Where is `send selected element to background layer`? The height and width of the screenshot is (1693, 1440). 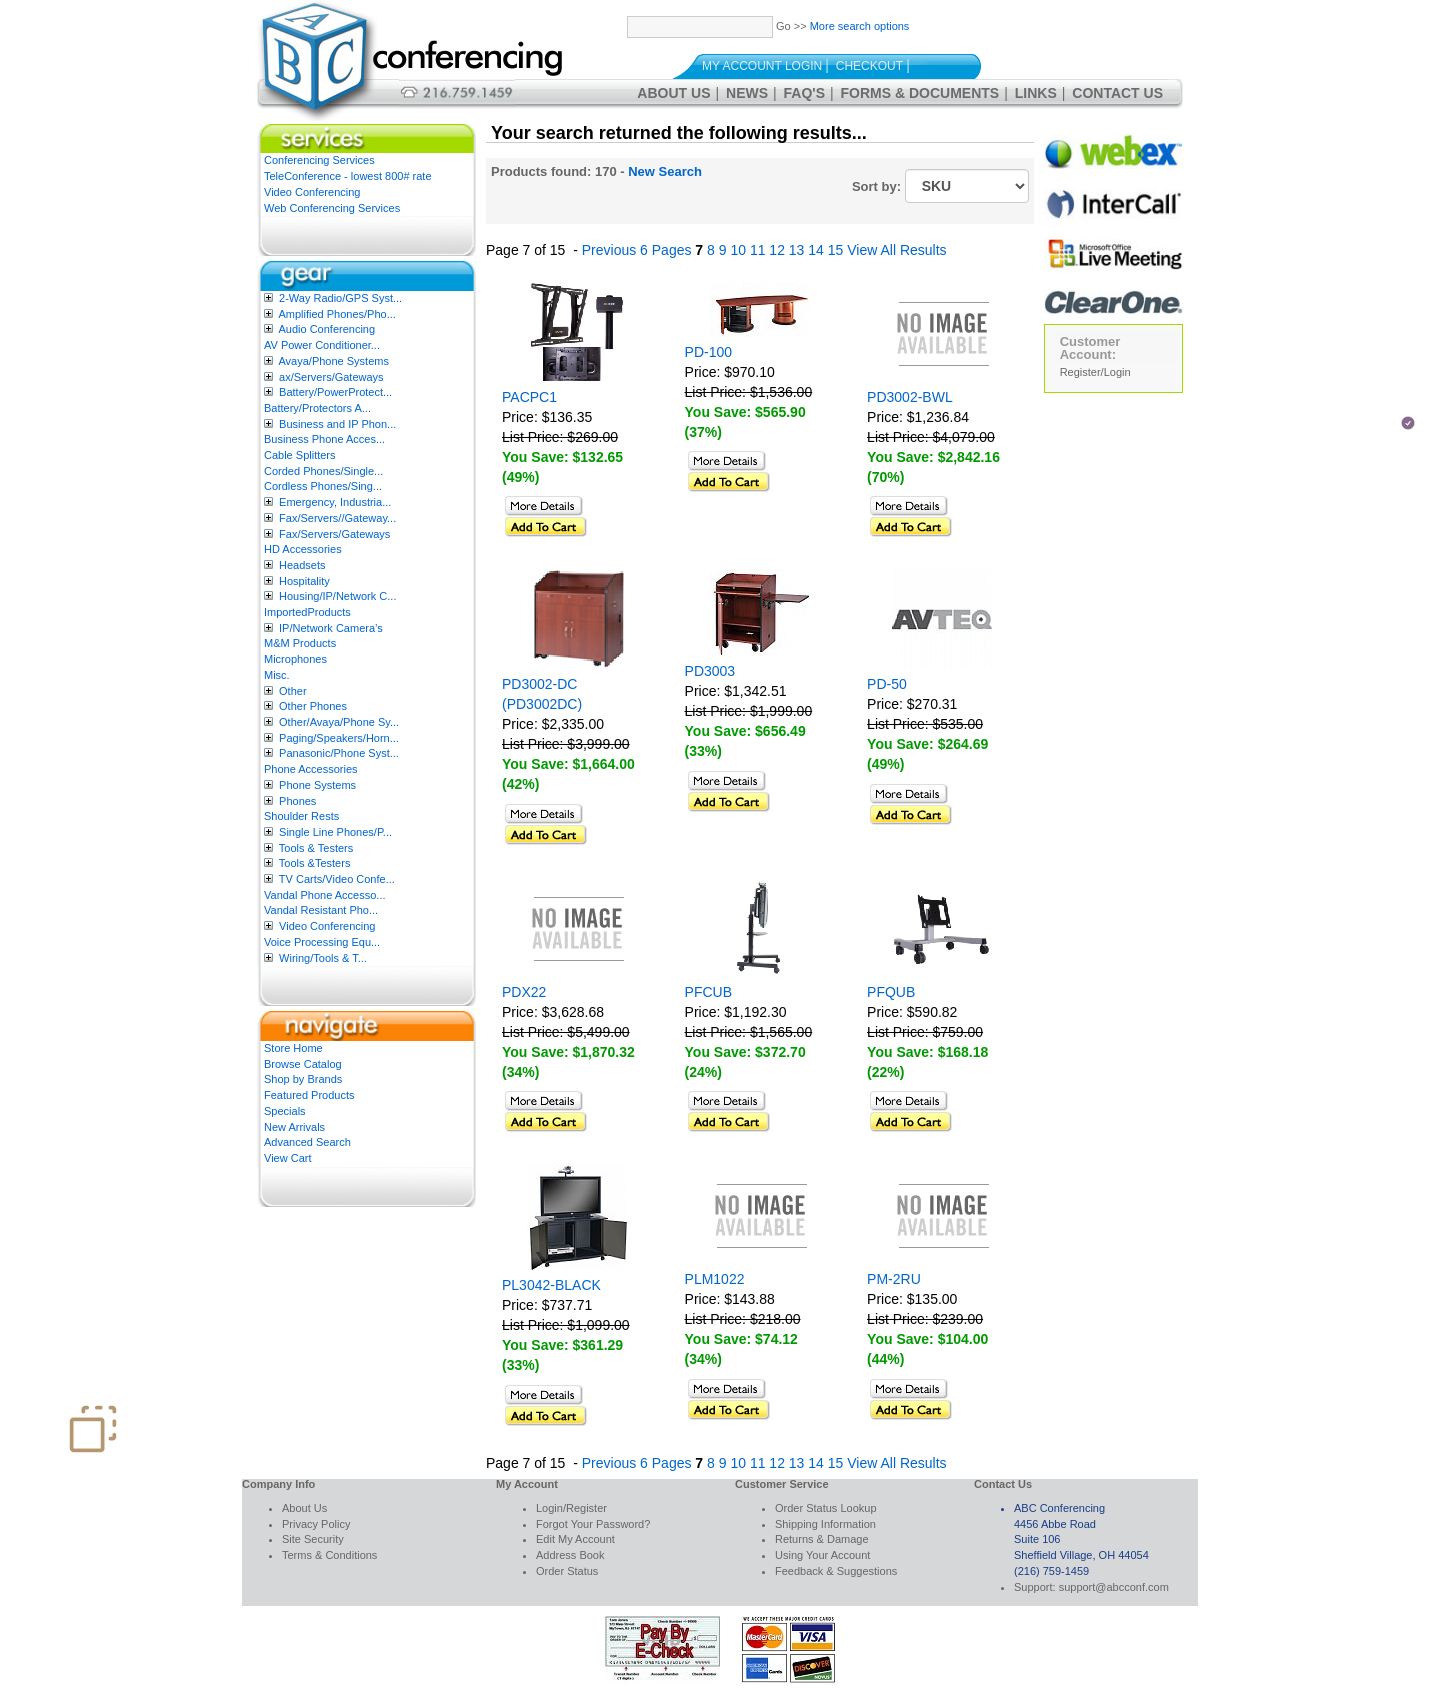
send selected element to background layer is located at coordinates (93, 1429).